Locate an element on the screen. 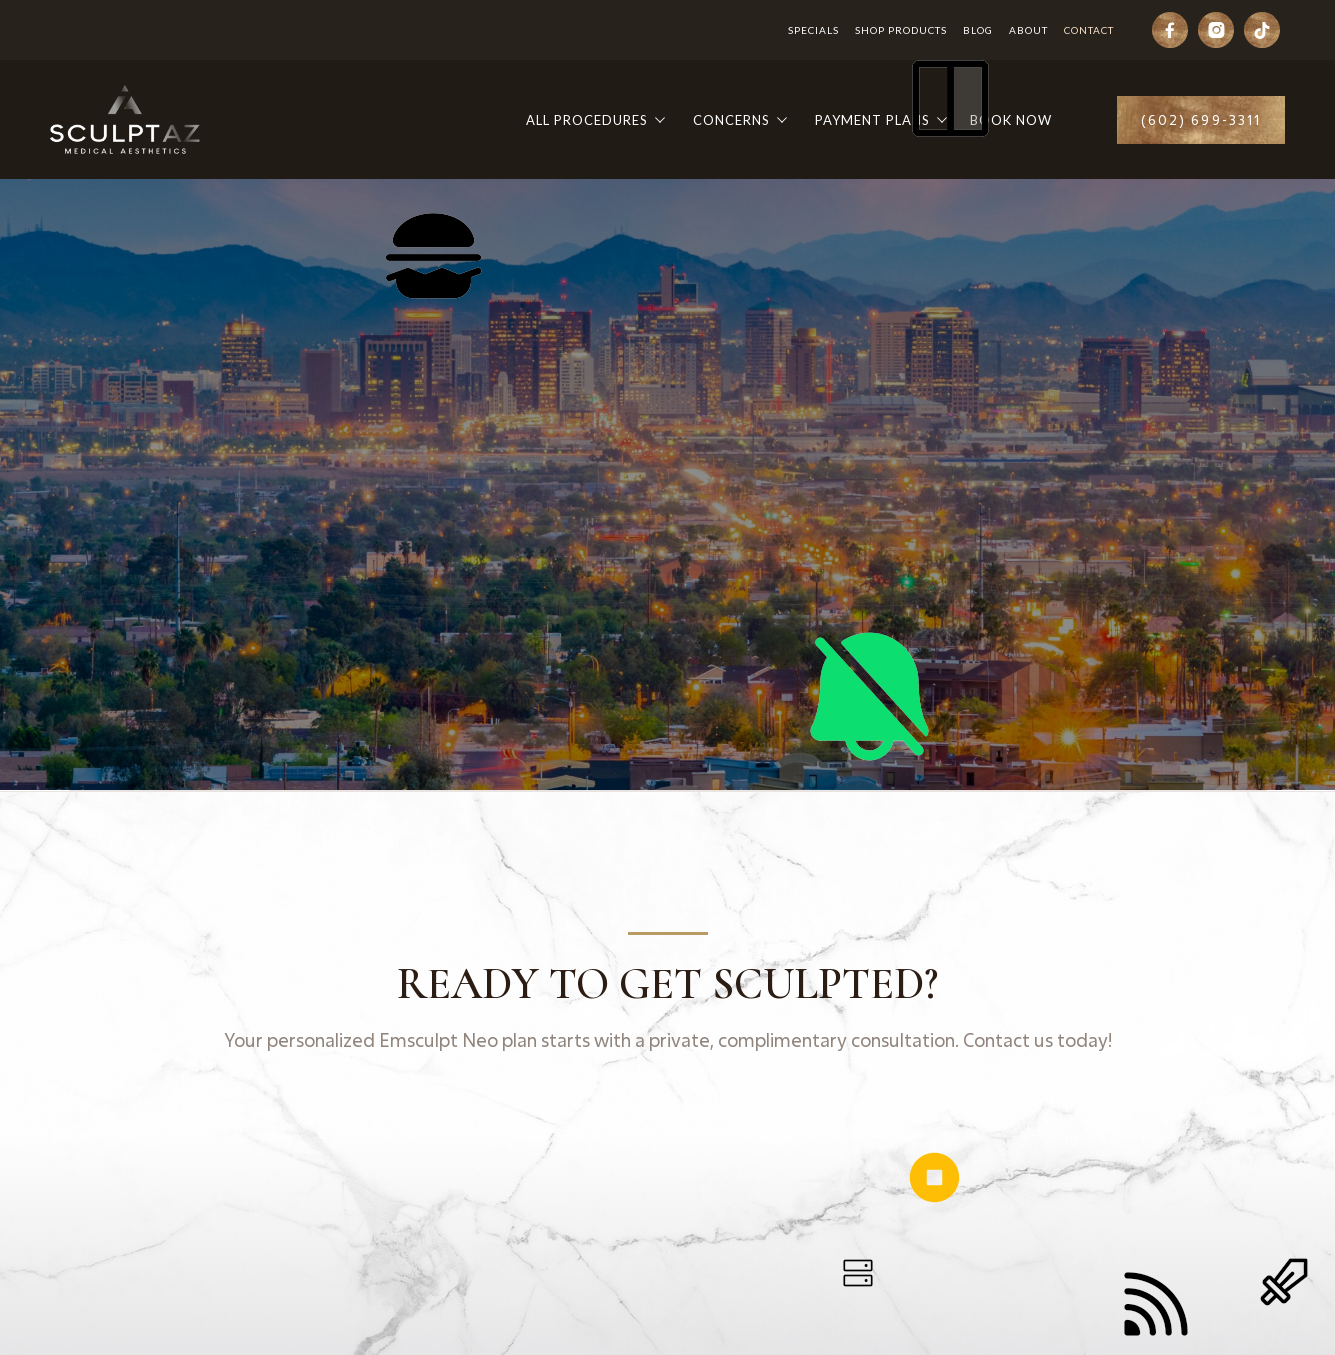 The height and width of the screenshot is (1355, 1335). indicates strong connection or low ping is located at coordinates (1156, 1304).